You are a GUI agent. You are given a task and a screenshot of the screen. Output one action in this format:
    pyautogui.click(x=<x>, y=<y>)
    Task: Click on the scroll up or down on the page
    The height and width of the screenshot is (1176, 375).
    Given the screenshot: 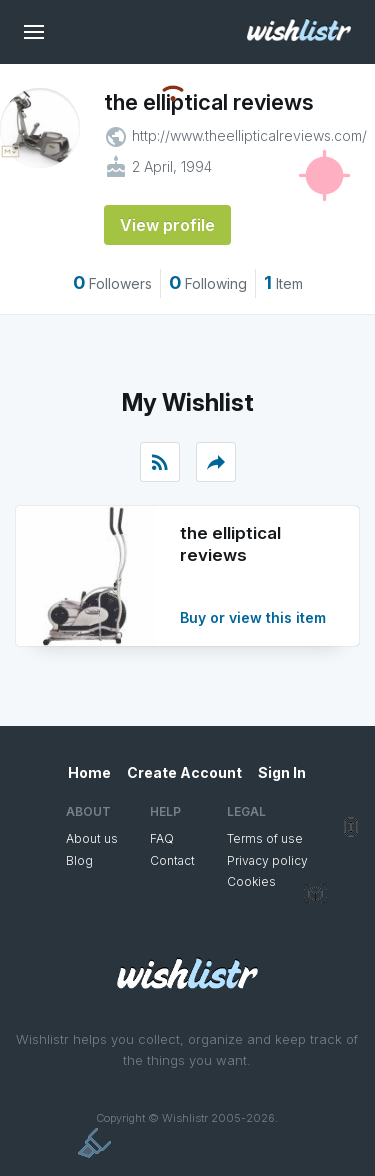 What is the action you would take?
    pyautogui.click(x=351, y=827)
    